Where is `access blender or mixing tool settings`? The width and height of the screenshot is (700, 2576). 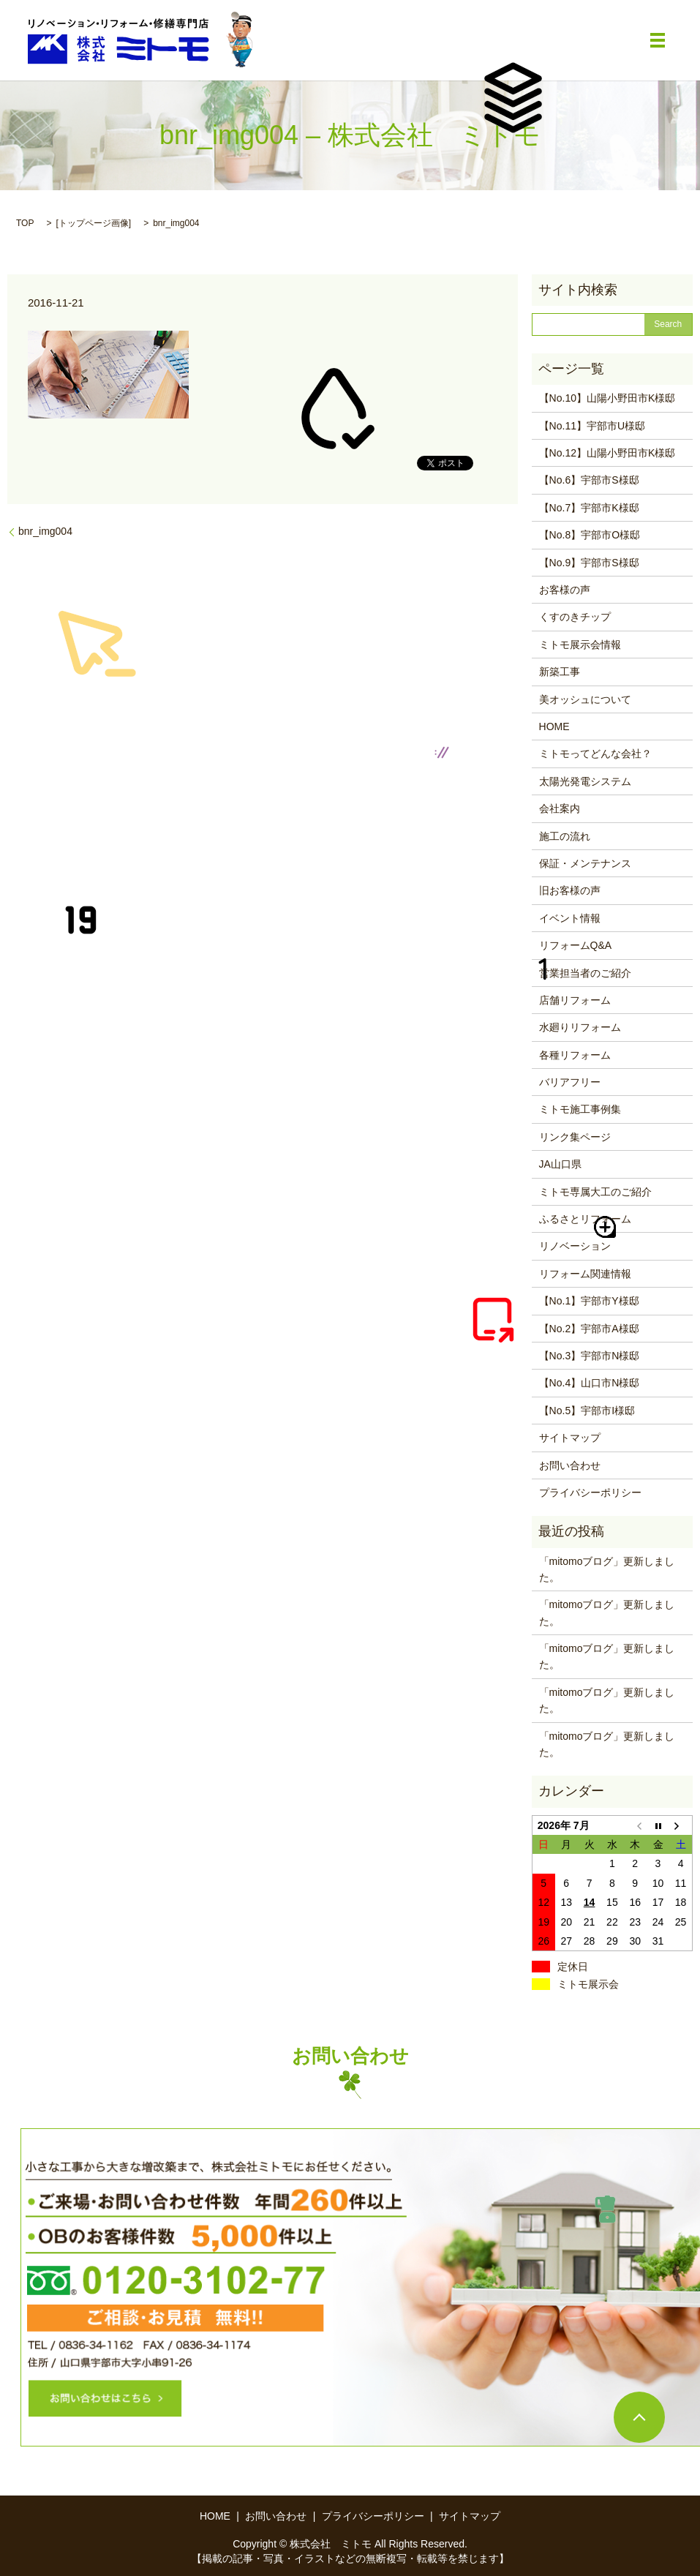 access blender or mixing tool settings is located at coordinates (606, 2209).